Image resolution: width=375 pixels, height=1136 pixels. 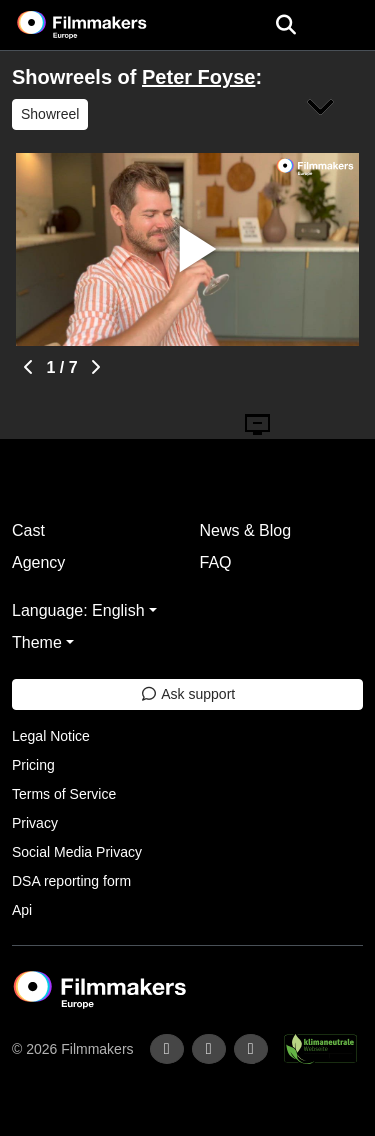 I want to click on remove item from media queue, so click(x=257, y=424).